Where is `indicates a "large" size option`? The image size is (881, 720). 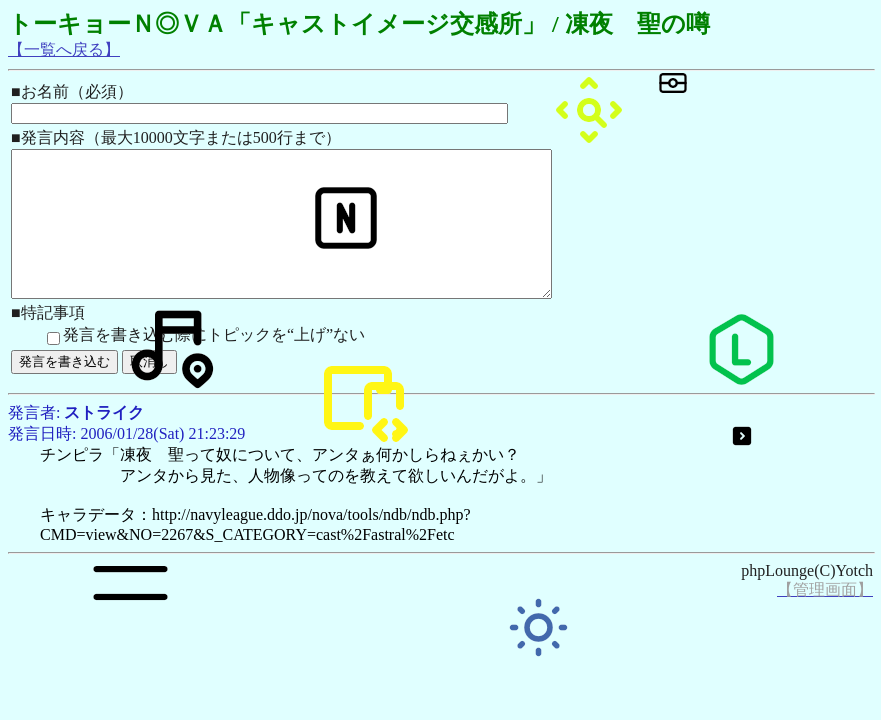
indicates a "large" size option is located at coordinates (741, 349).